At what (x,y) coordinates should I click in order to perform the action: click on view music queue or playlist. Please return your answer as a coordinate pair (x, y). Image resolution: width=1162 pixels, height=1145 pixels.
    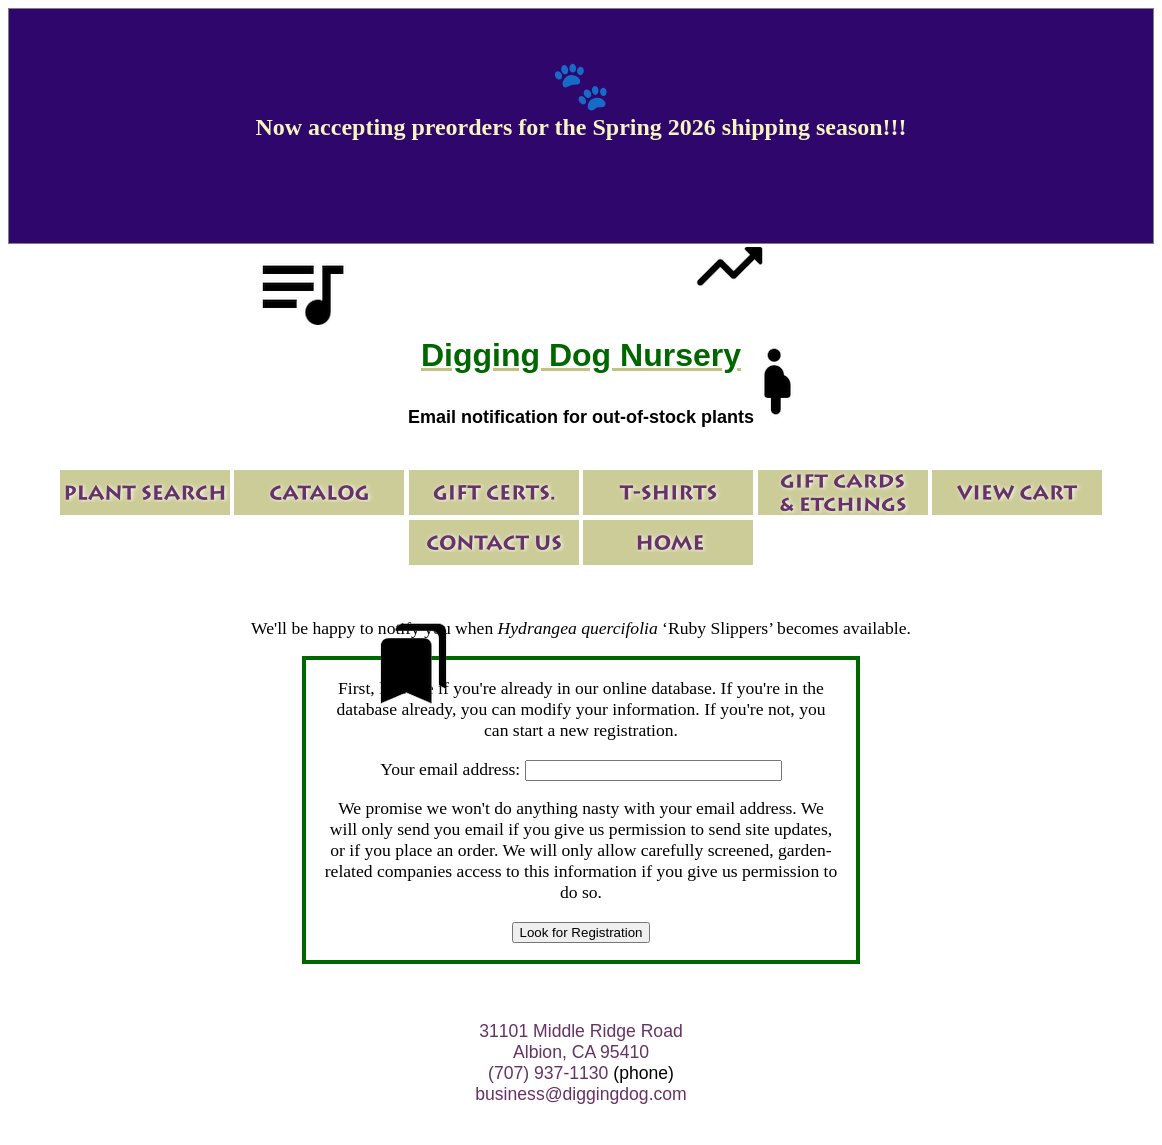
    Looking at the image, I should click on (301, 291).